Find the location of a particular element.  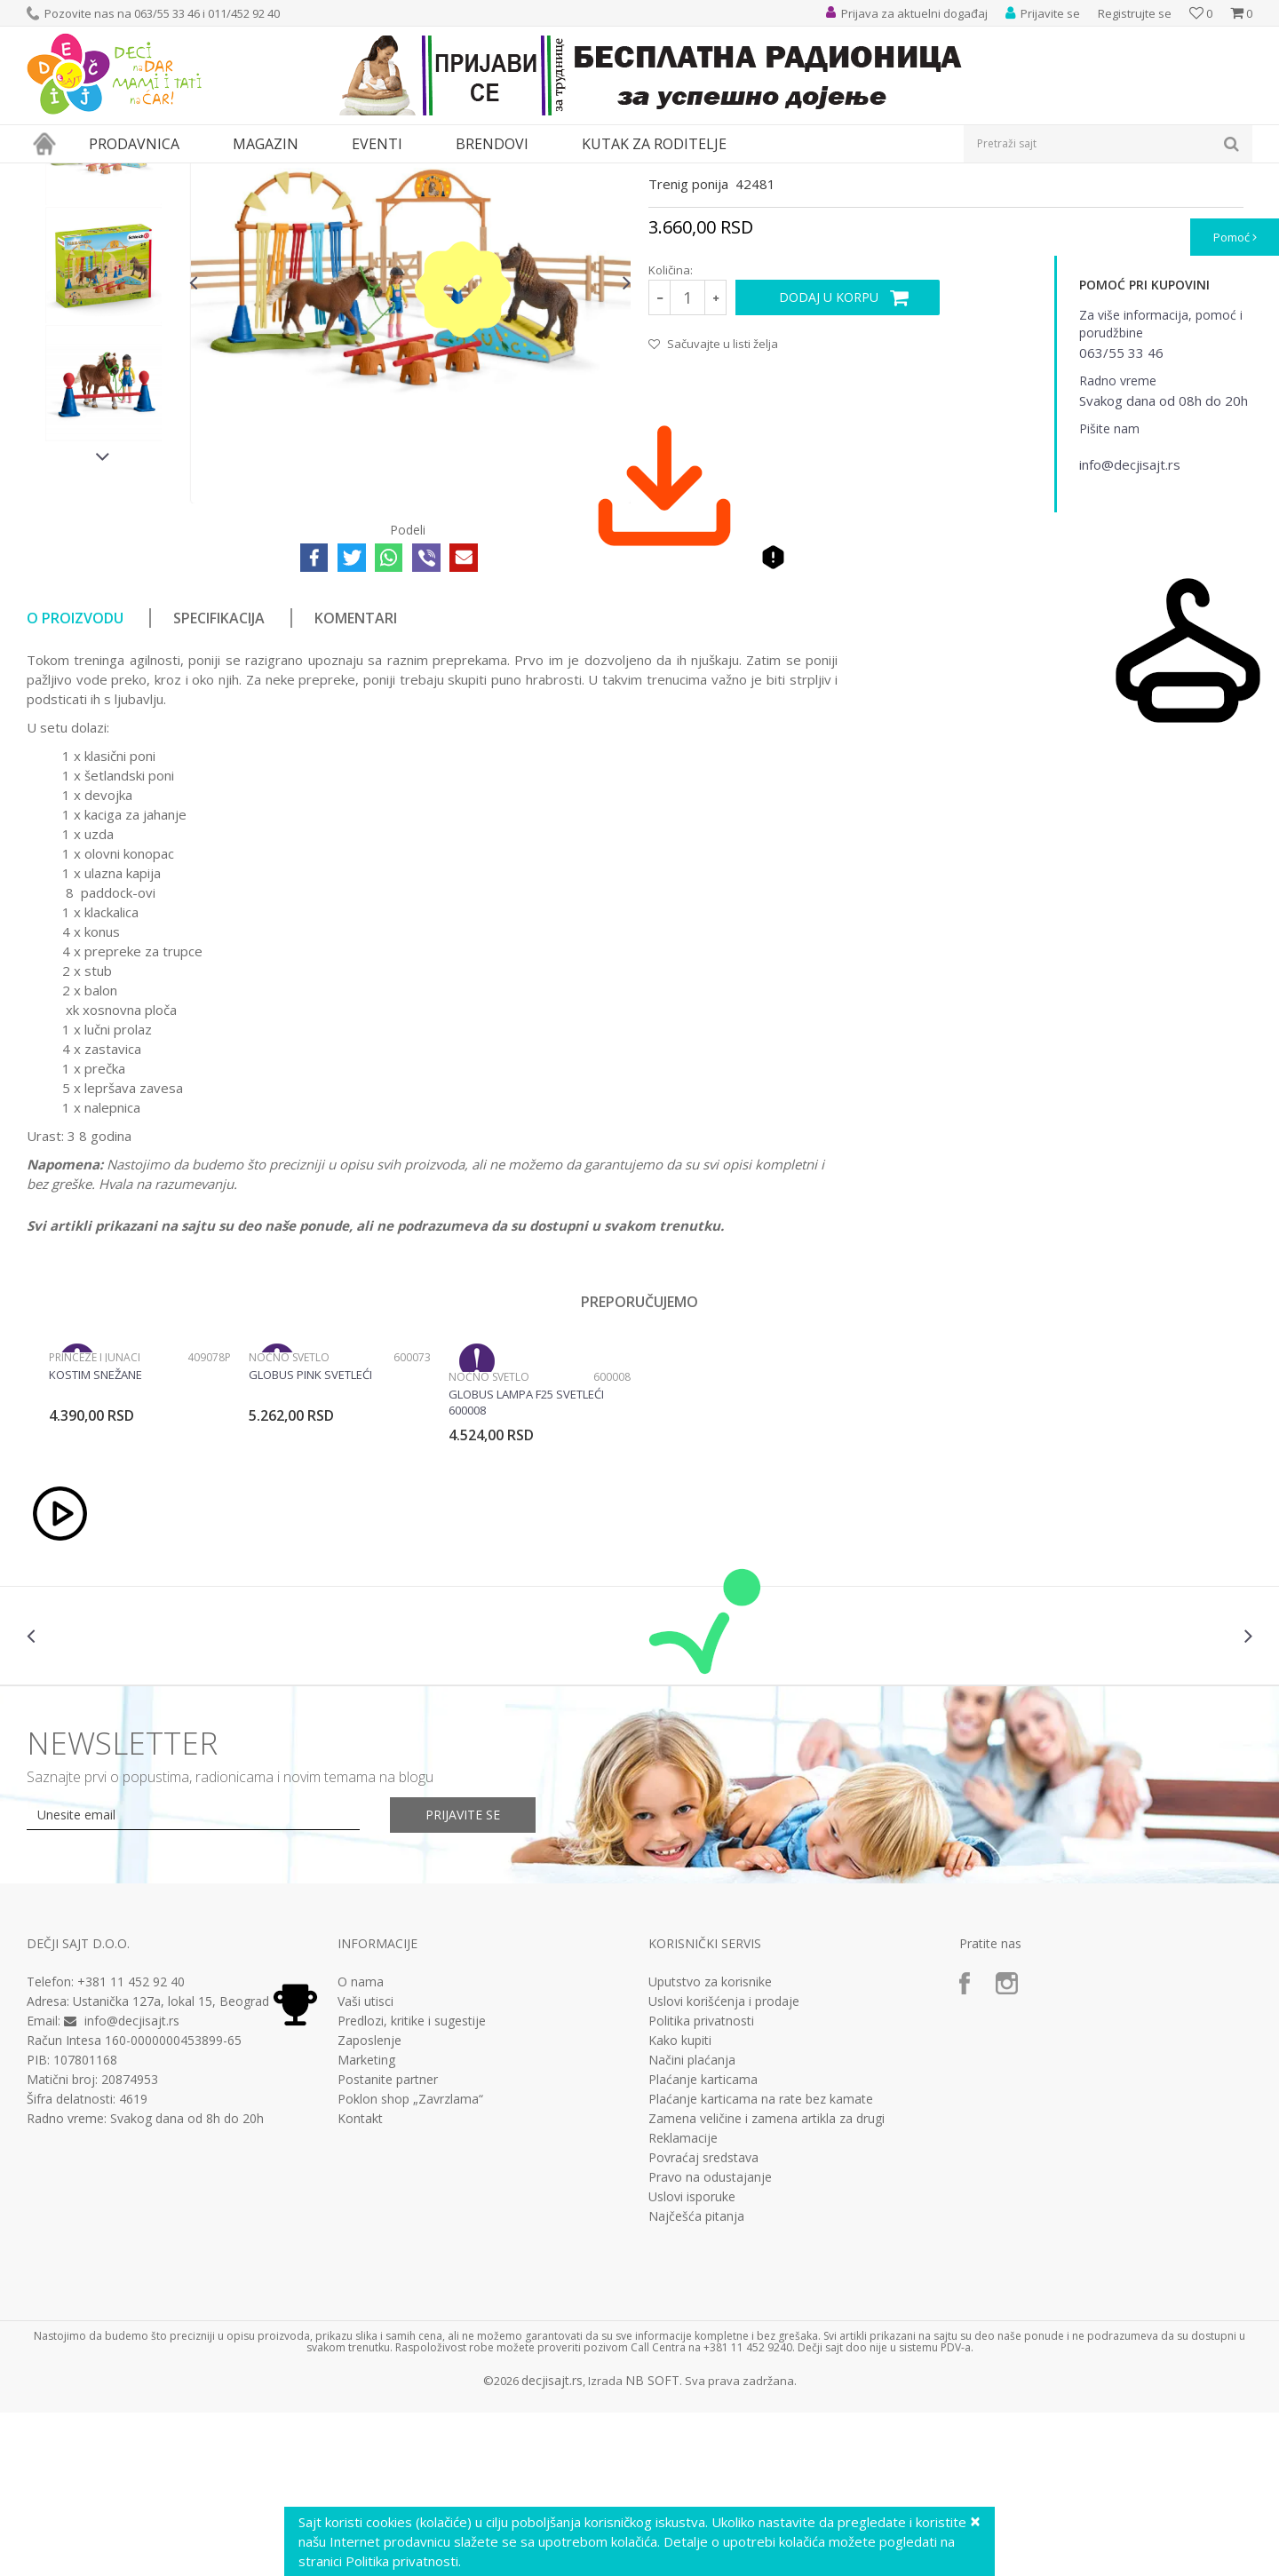

download a file or document is located at coordinates (664, 489).